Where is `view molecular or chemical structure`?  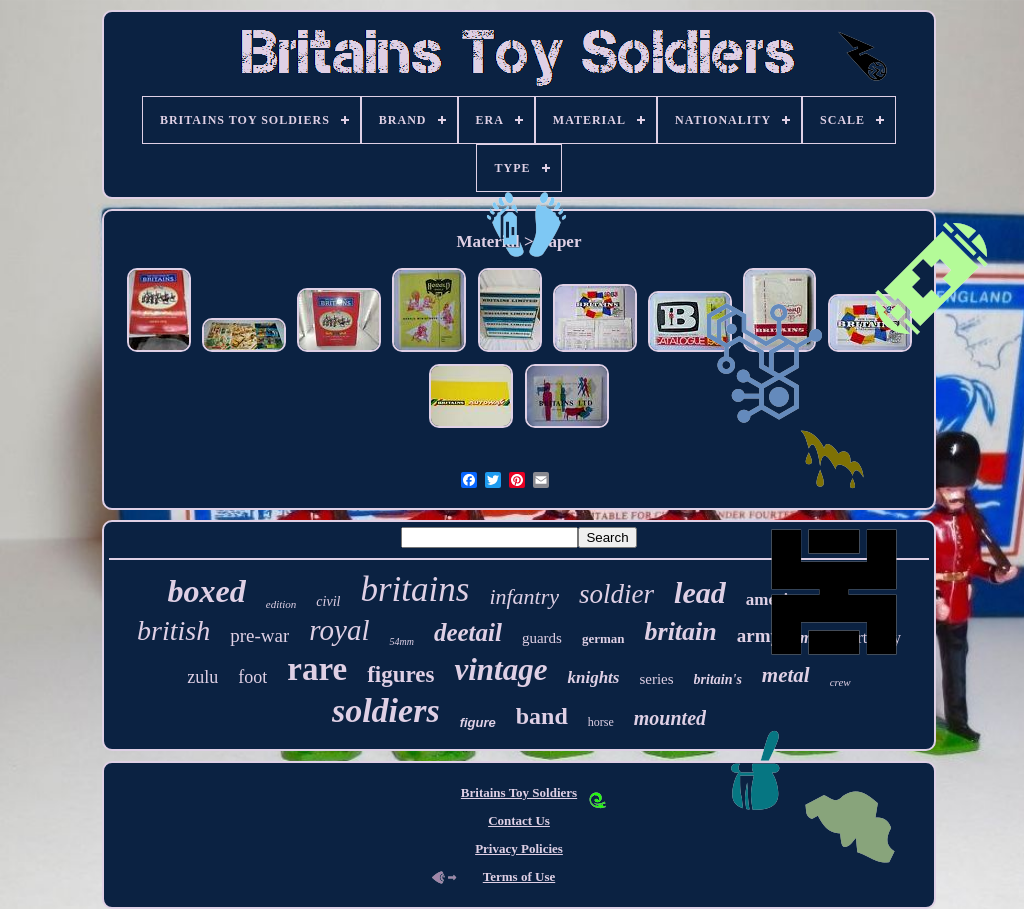
view molecular or chemical structure is located at coordinates (764, 363).